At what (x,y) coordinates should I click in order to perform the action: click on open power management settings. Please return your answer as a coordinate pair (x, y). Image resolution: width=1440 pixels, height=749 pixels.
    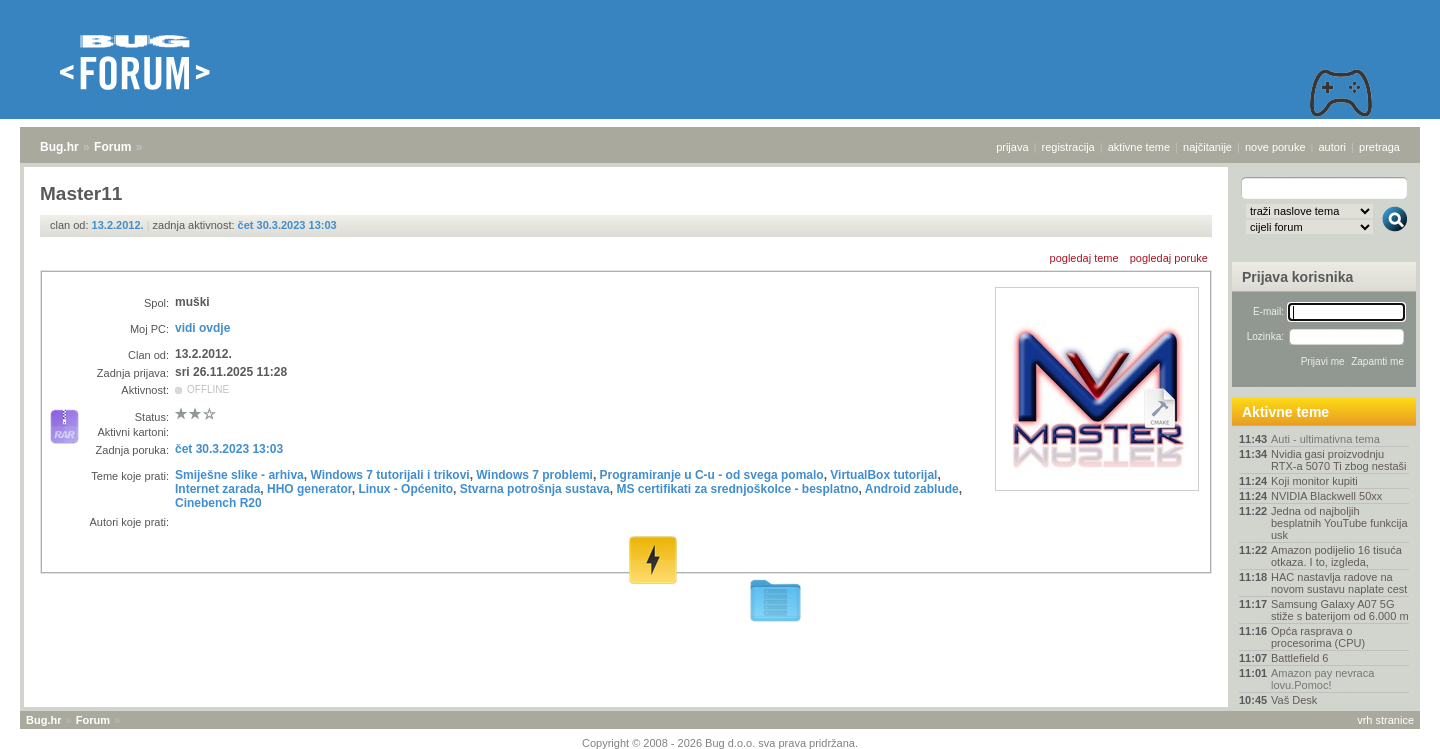
    Looking at the image, I should click on (653, 560).